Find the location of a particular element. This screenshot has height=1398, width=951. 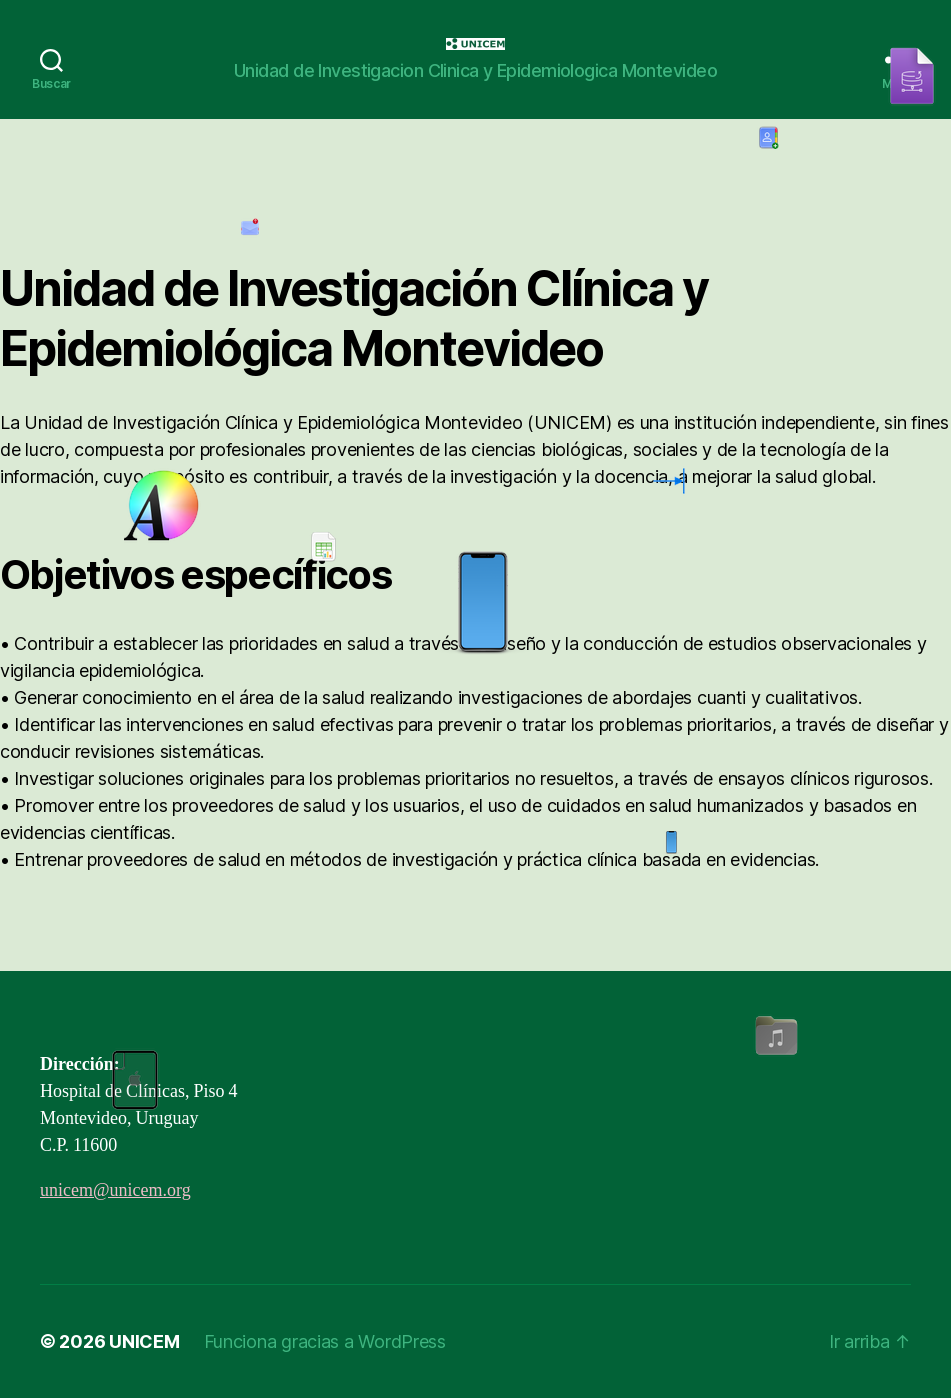

go to the last item or page is located at coordinates (669, 481).